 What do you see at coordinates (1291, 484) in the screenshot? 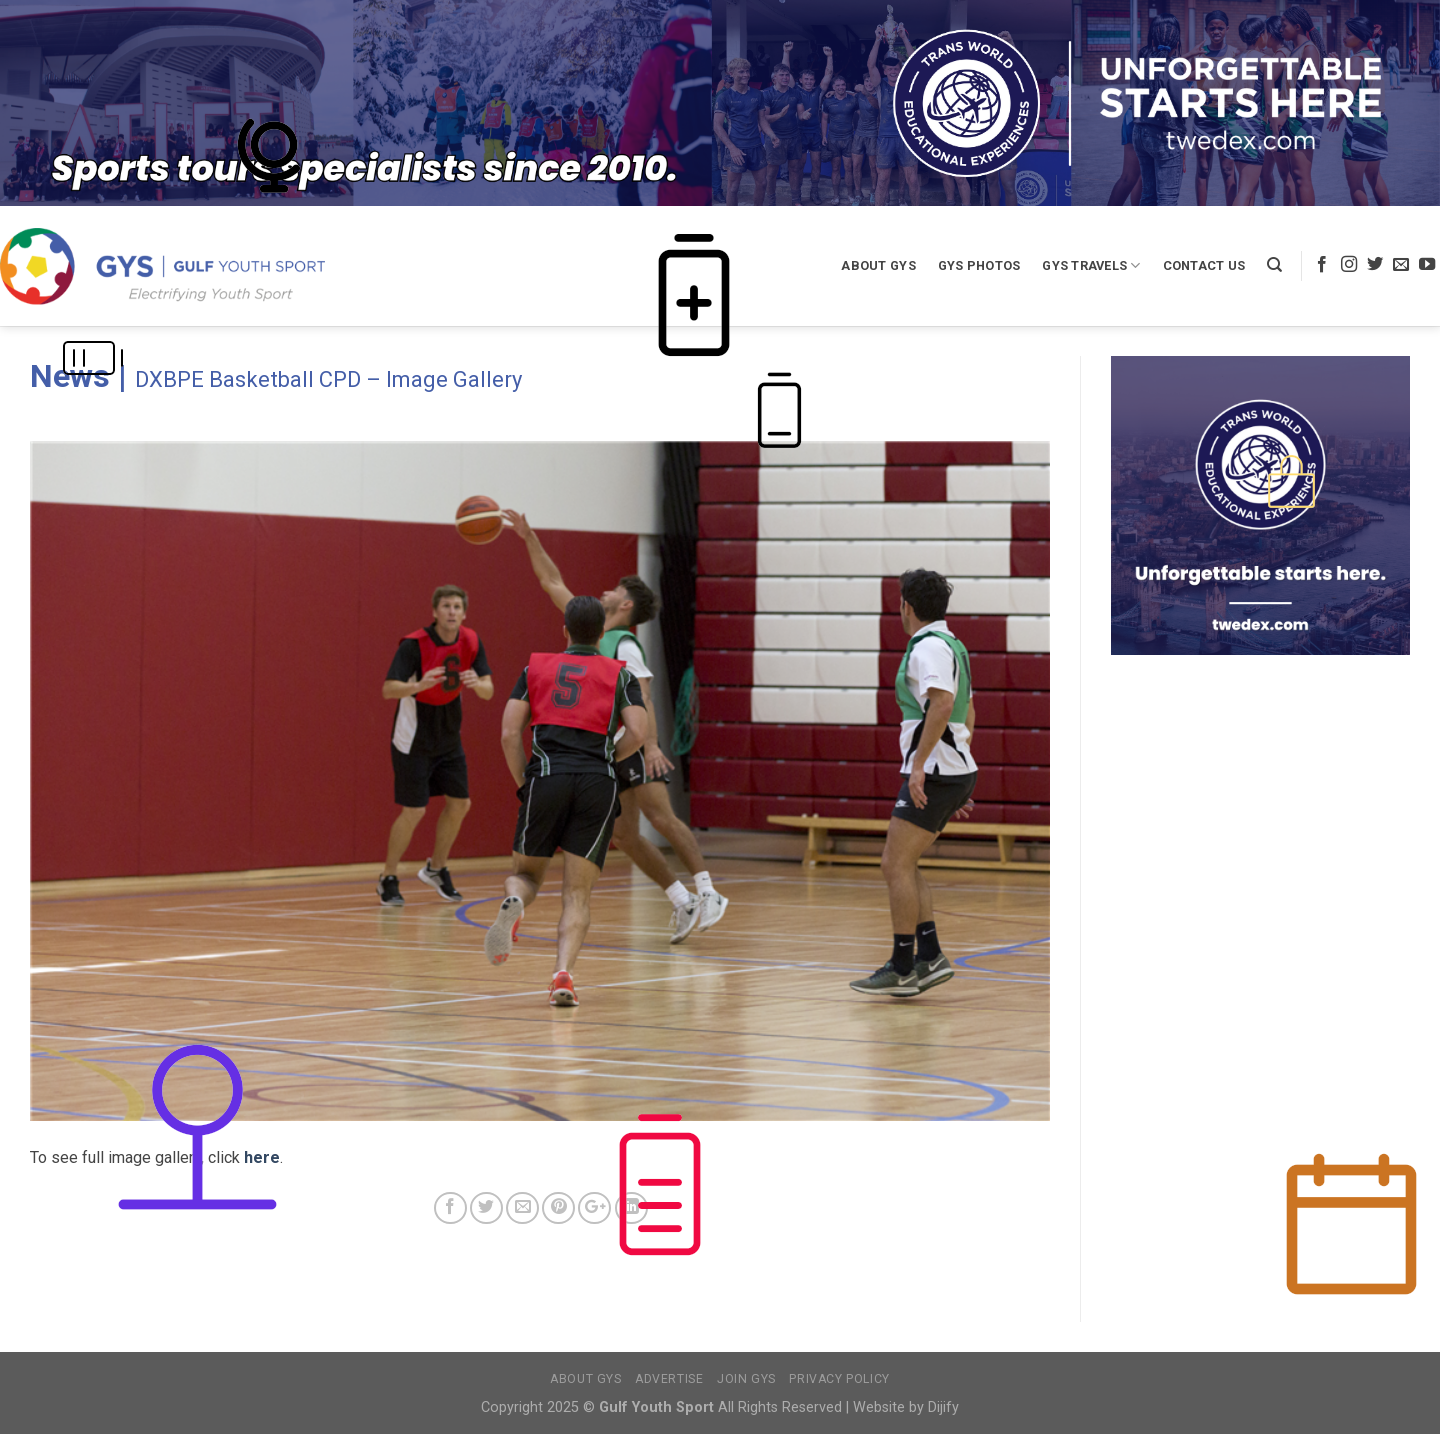
I see `lock or secure this item` at bounding box center [1291, 484].